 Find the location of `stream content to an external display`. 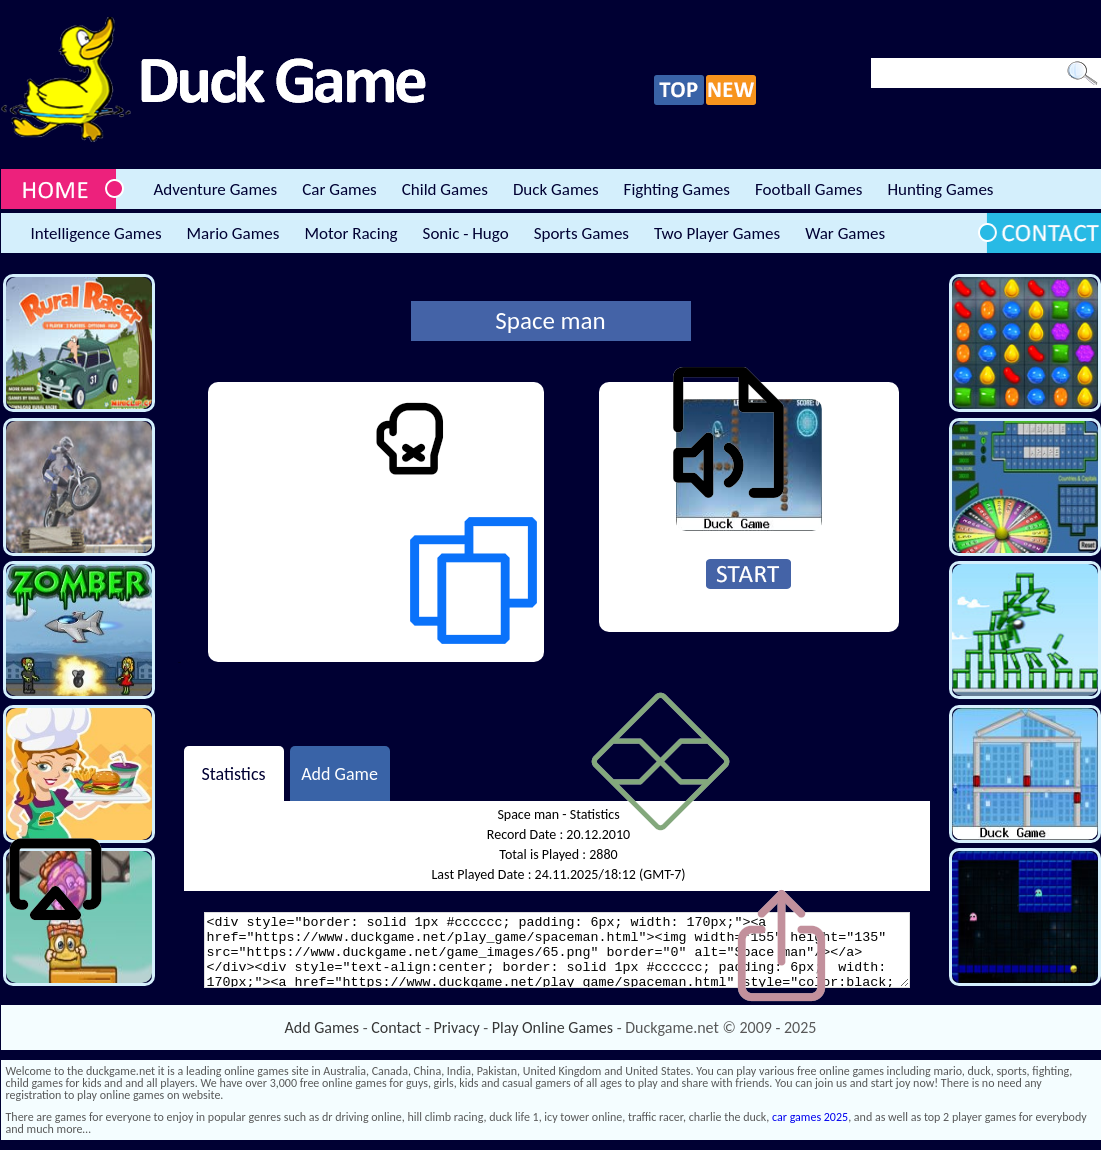

stream content to an external display is located at coordinates (55, 877).